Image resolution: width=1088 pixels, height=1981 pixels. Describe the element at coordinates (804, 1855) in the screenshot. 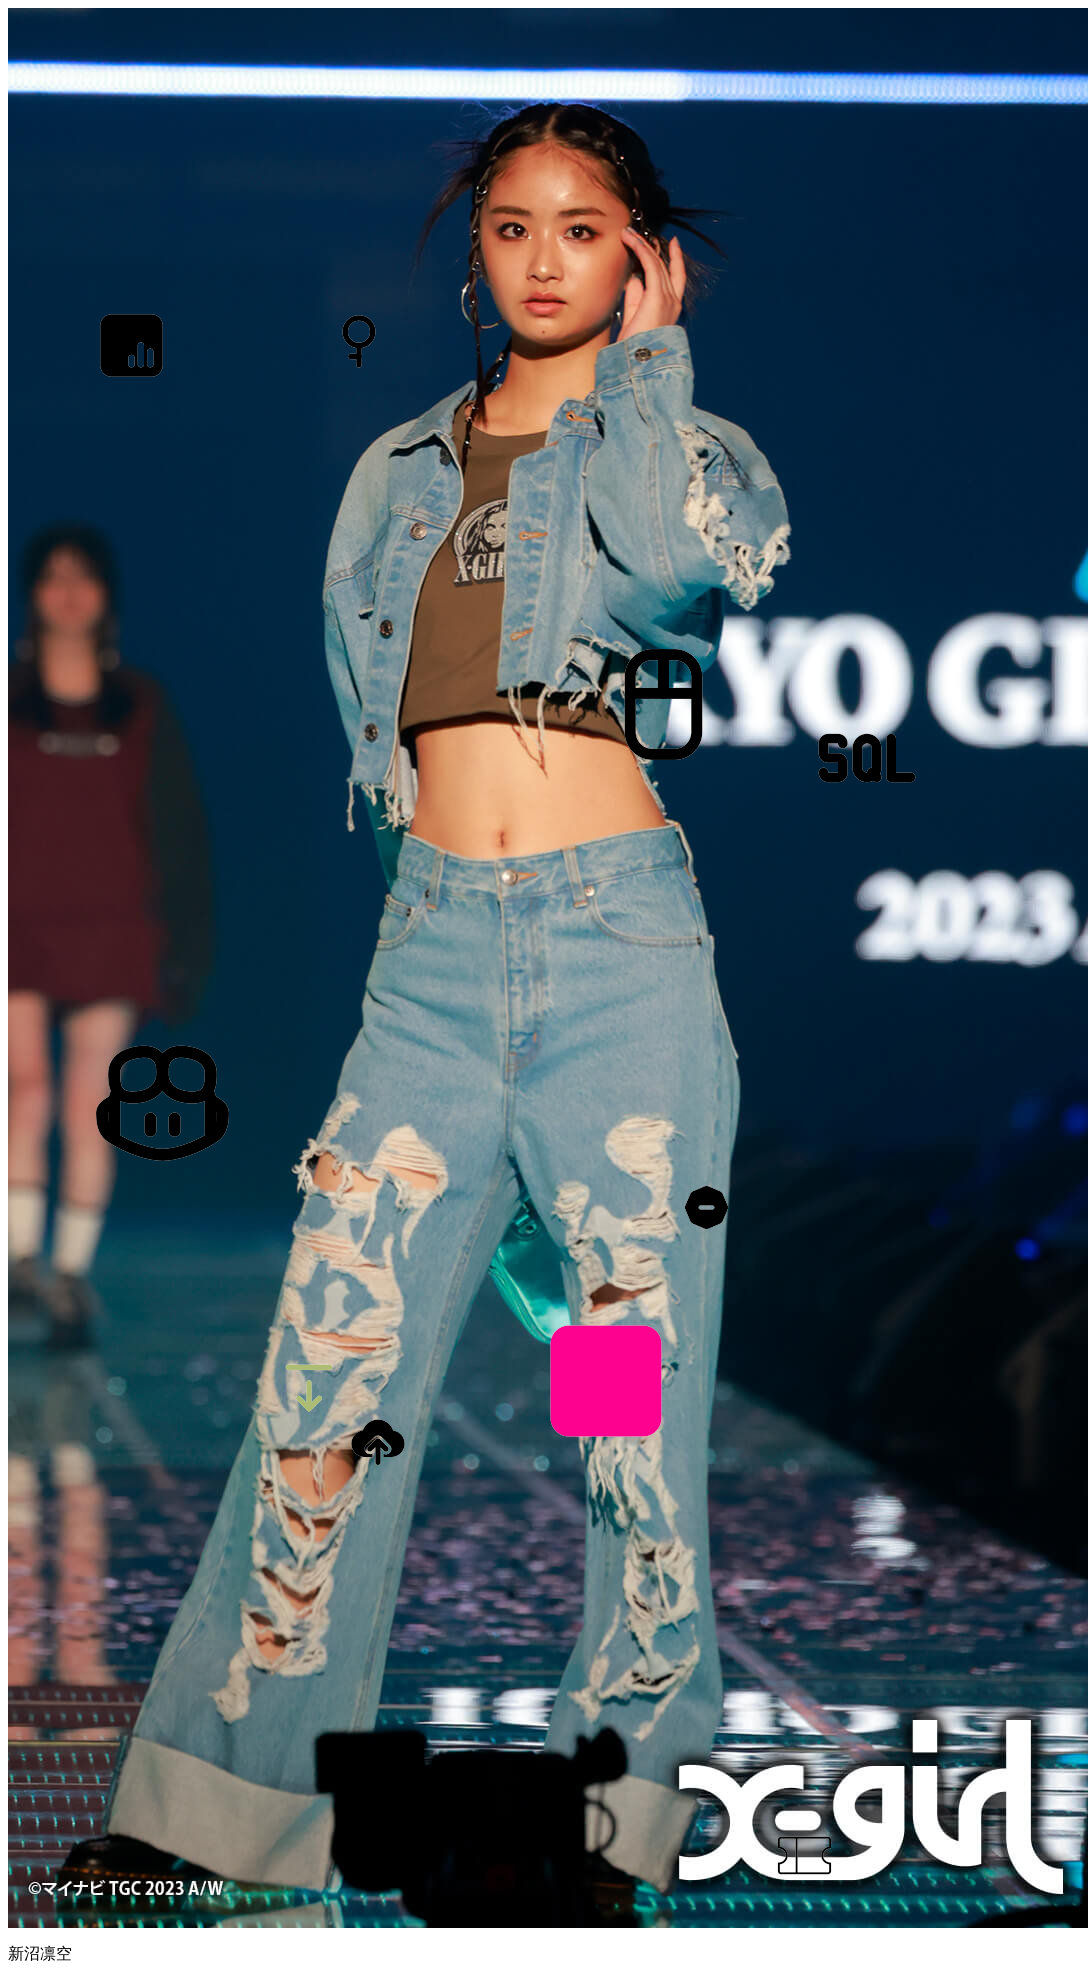

I see `view your tickets or passes` at that location.